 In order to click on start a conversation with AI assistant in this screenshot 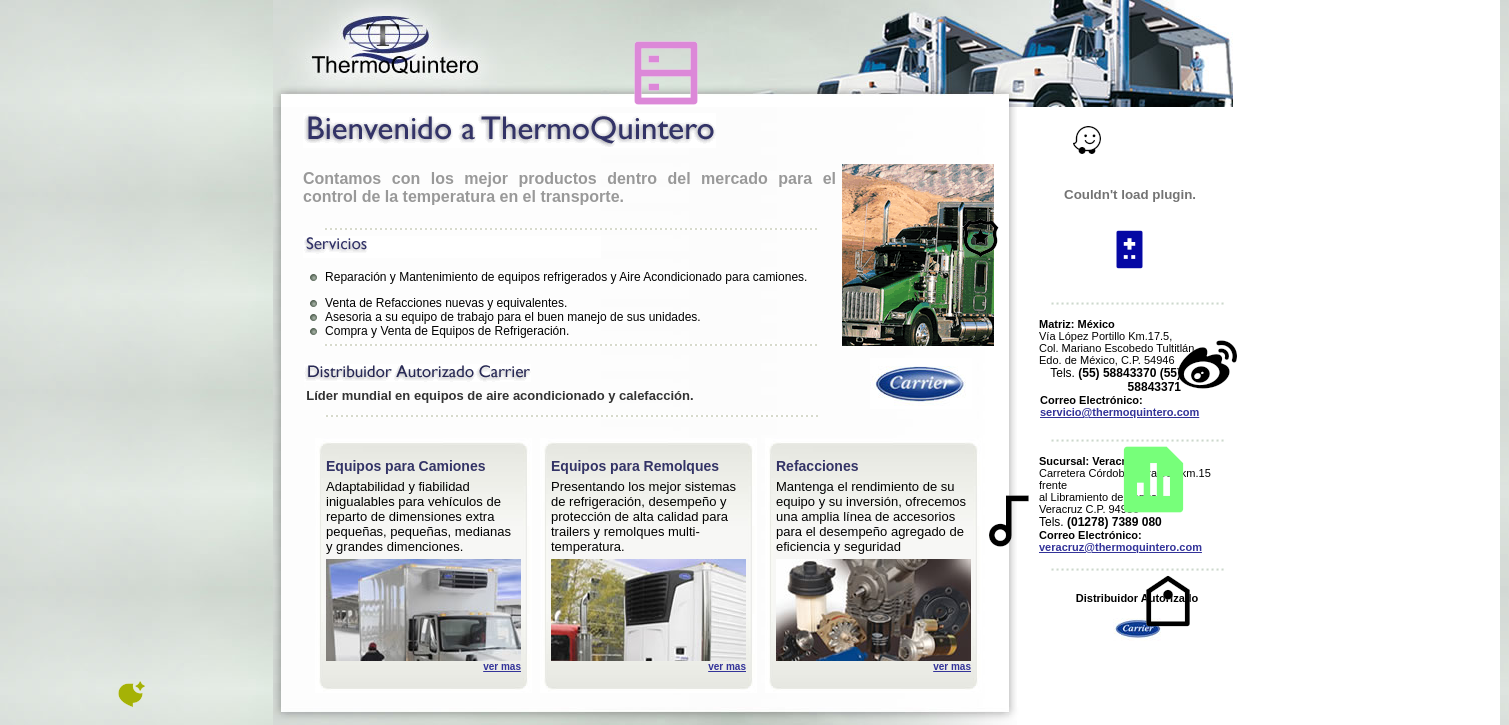, I will do `click(130, 694)`.